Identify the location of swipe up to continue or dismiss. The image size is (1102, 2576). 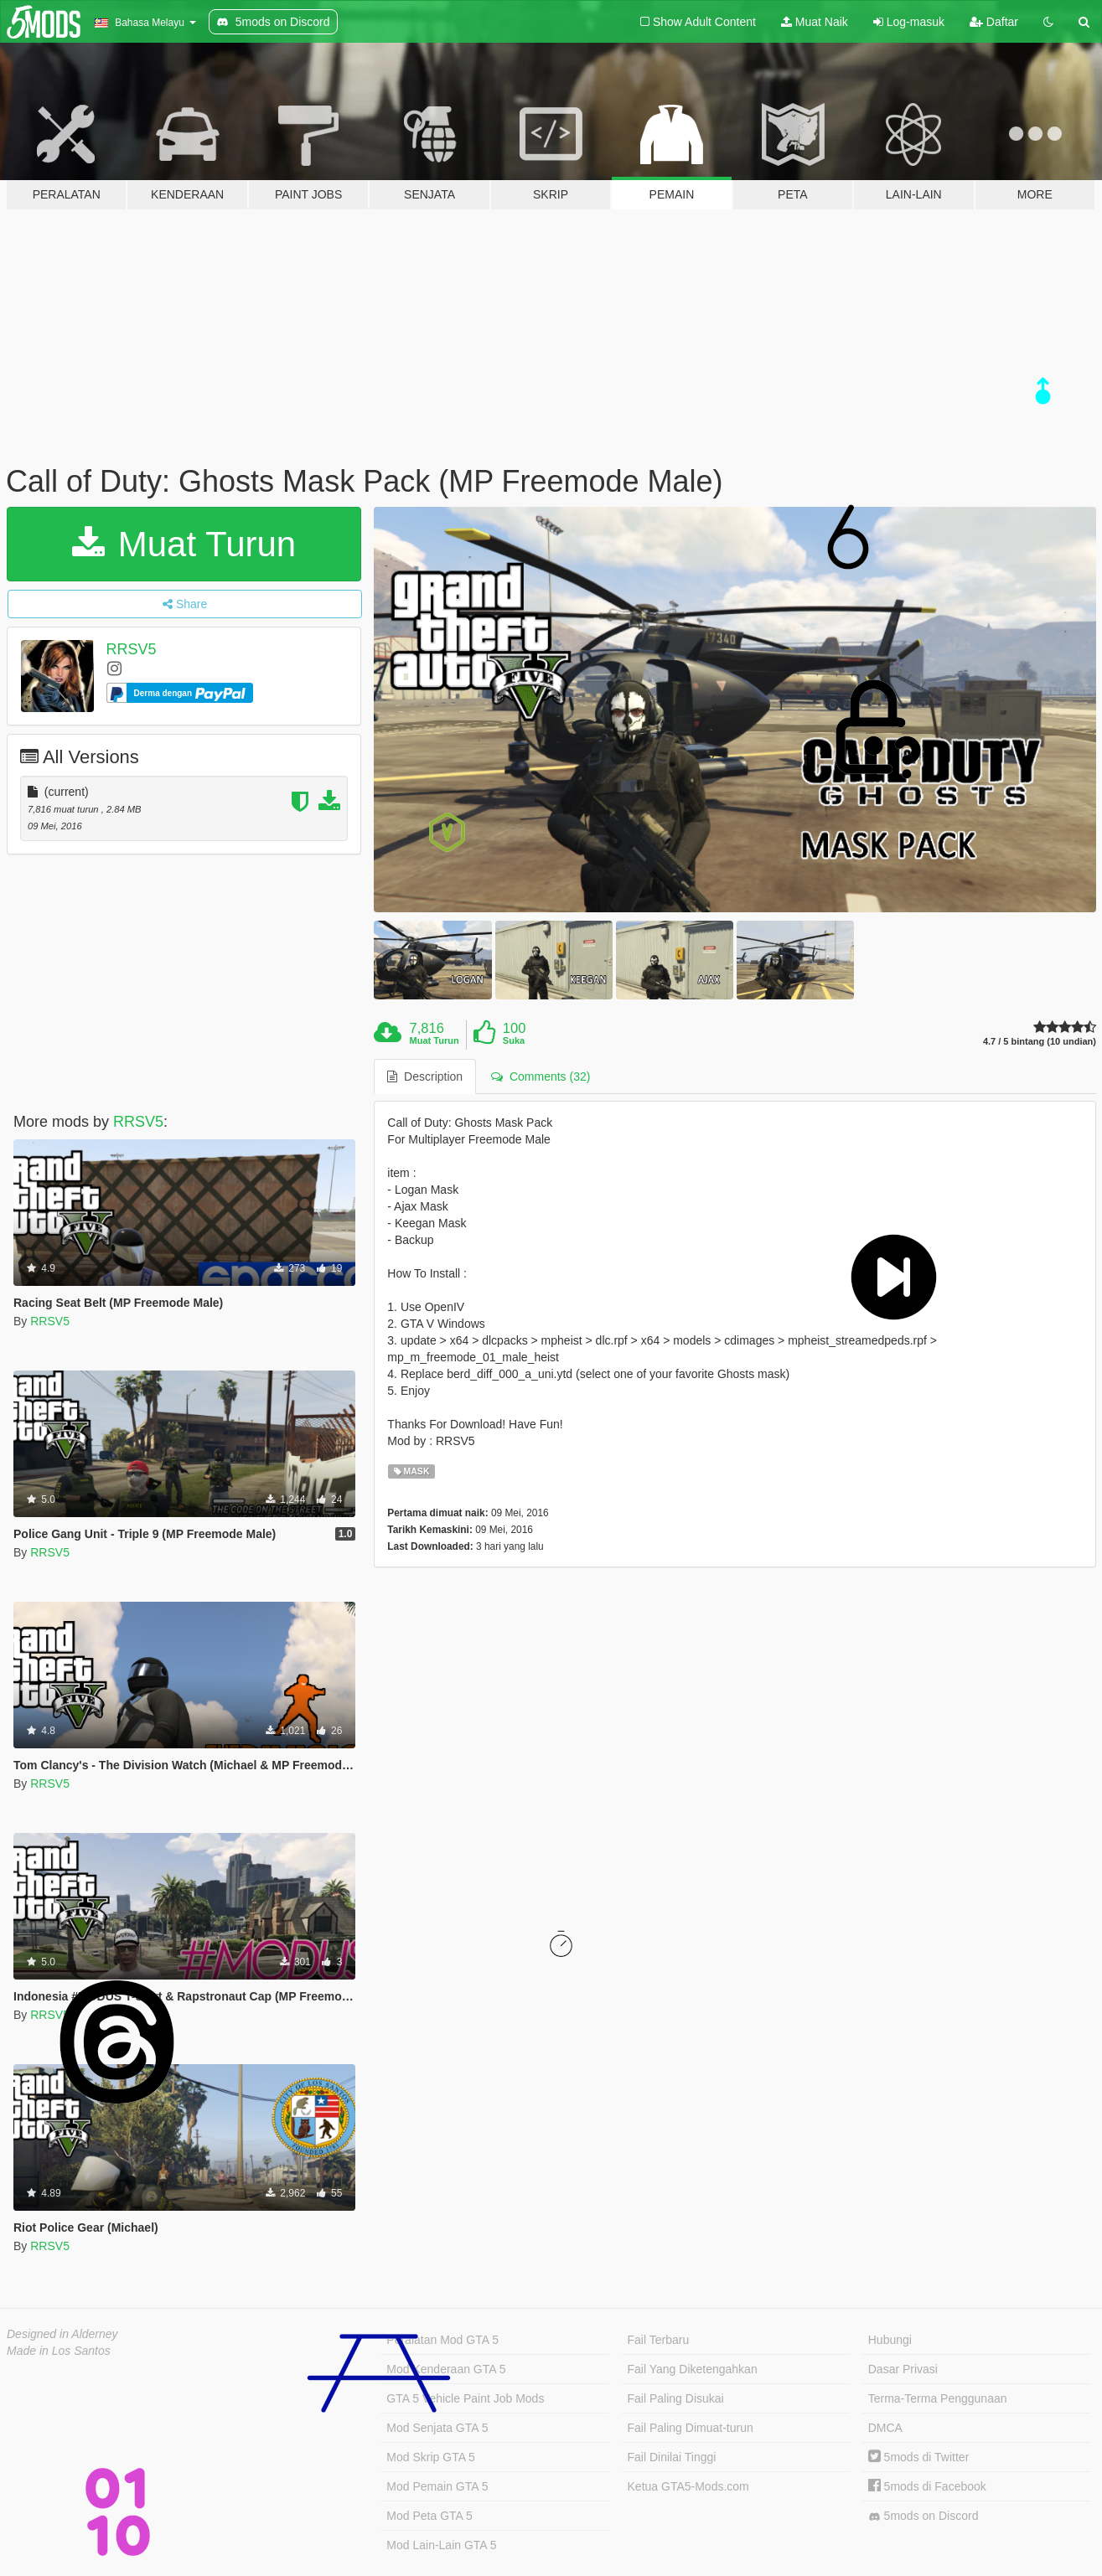
(1043, 390).